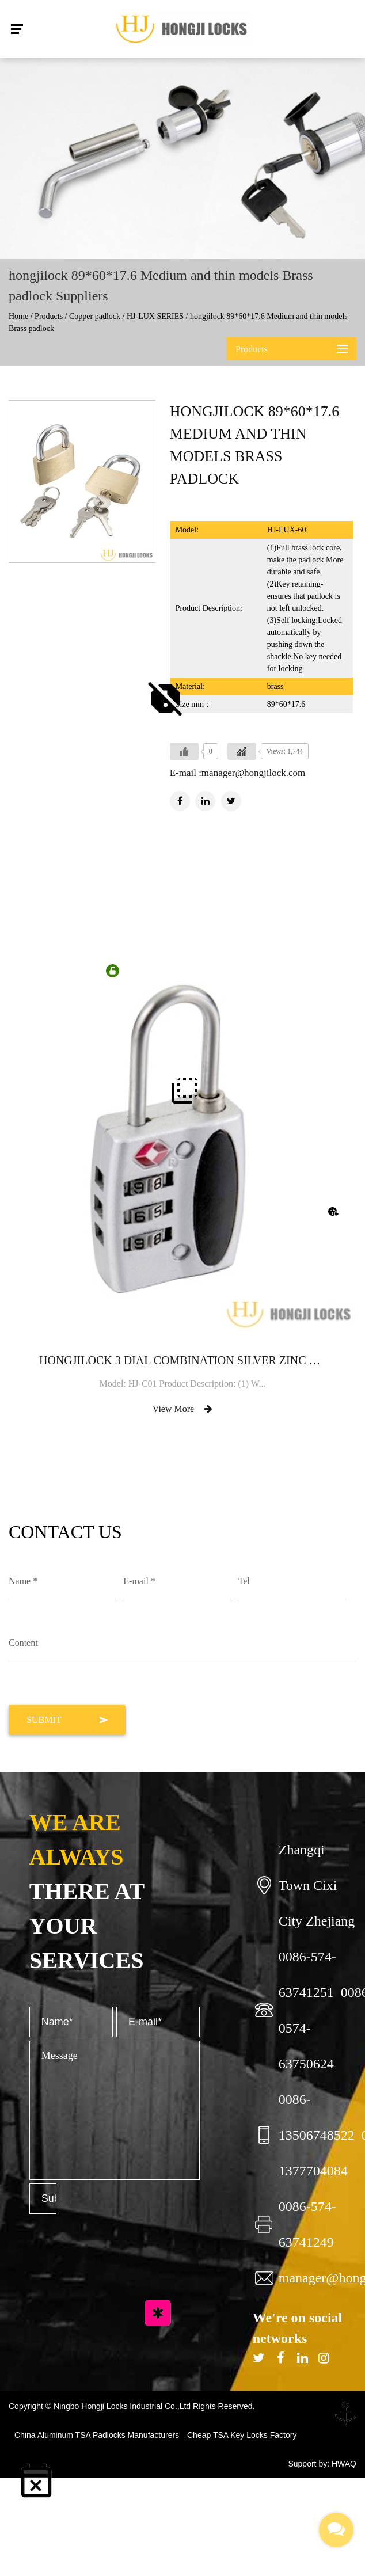 The width and height of the screenshot is (365, 2576). Describe the element at coordinates (345, 2413) in the screenshot. I see `anchor a link or section on a page` at that location.